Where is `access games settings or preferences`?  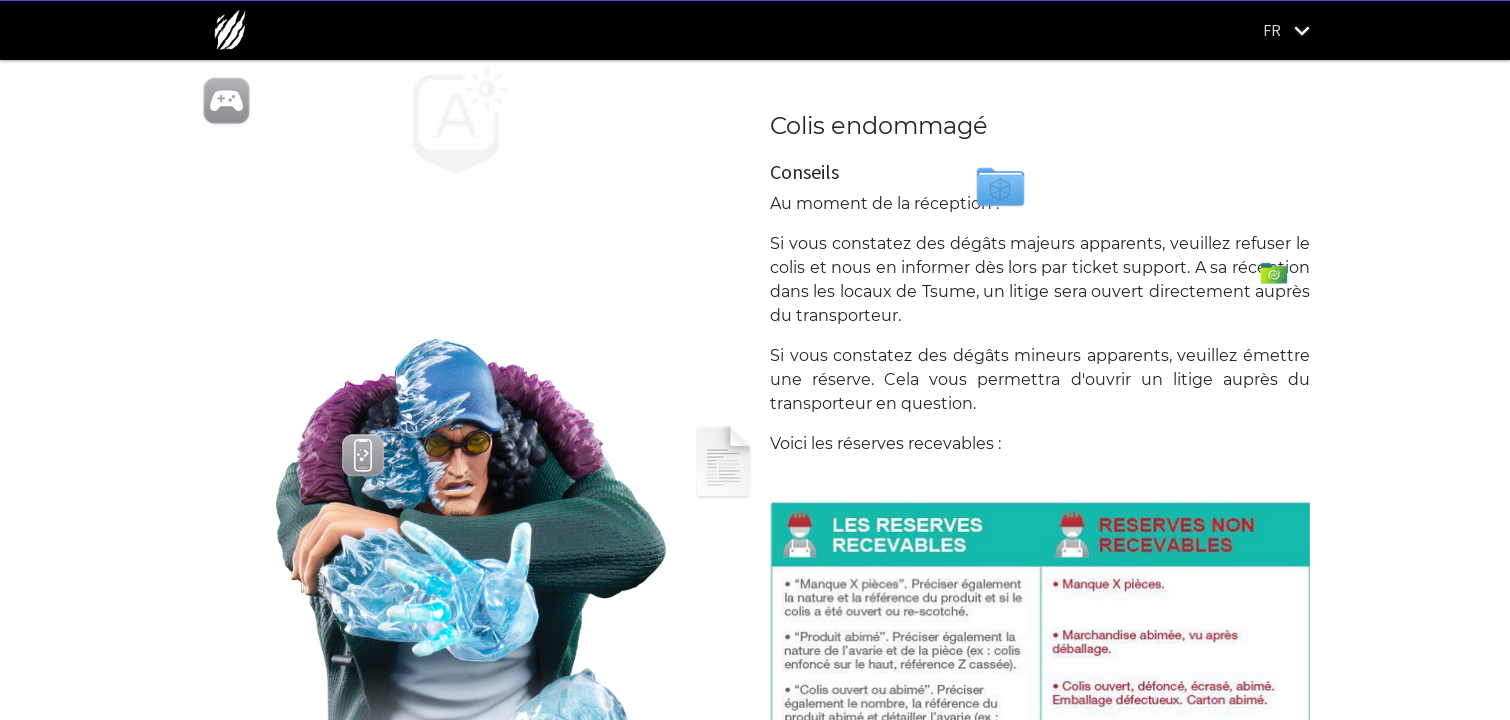
access games settings or preferences is located at coordinates (226, 101).